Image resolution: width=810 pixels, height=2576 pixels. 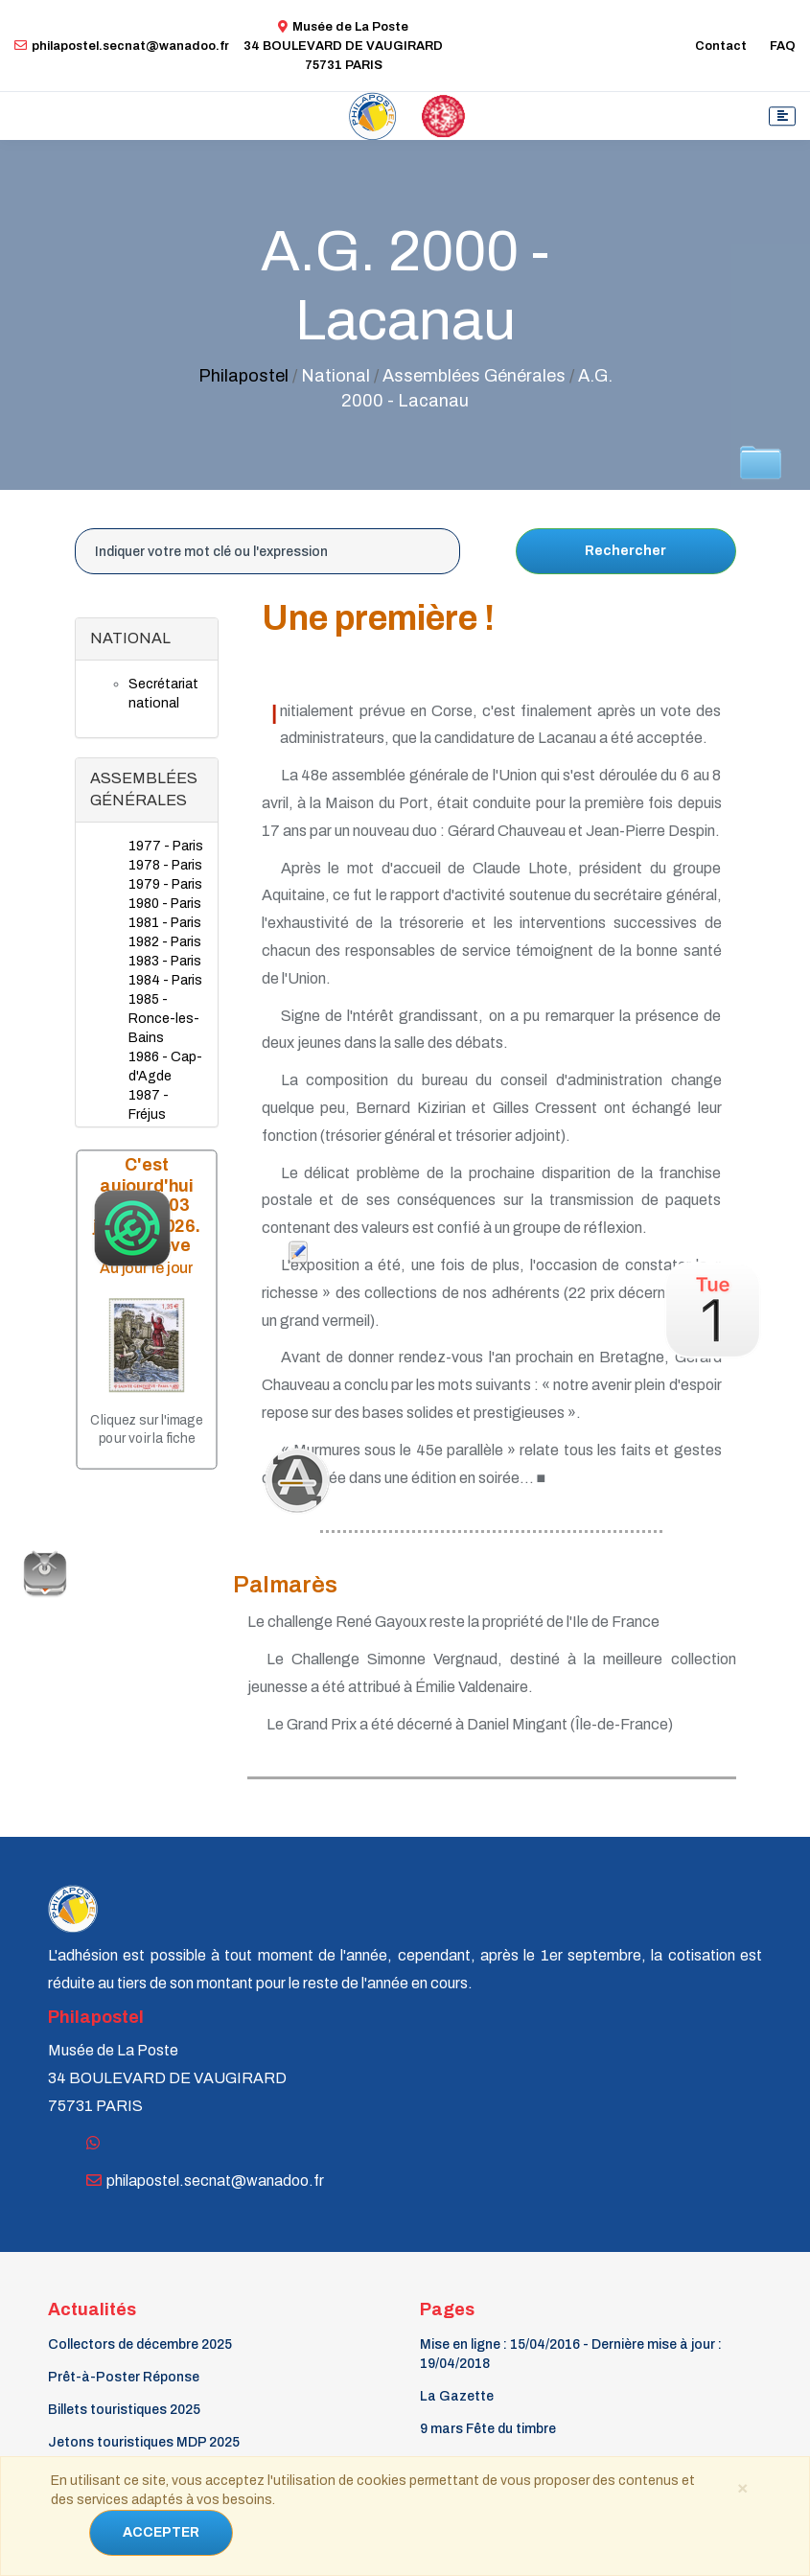 What do you see at coordinates (298, 1252) in the screenshot?
I see `open text editor application` at bounding box center [298, 1252].